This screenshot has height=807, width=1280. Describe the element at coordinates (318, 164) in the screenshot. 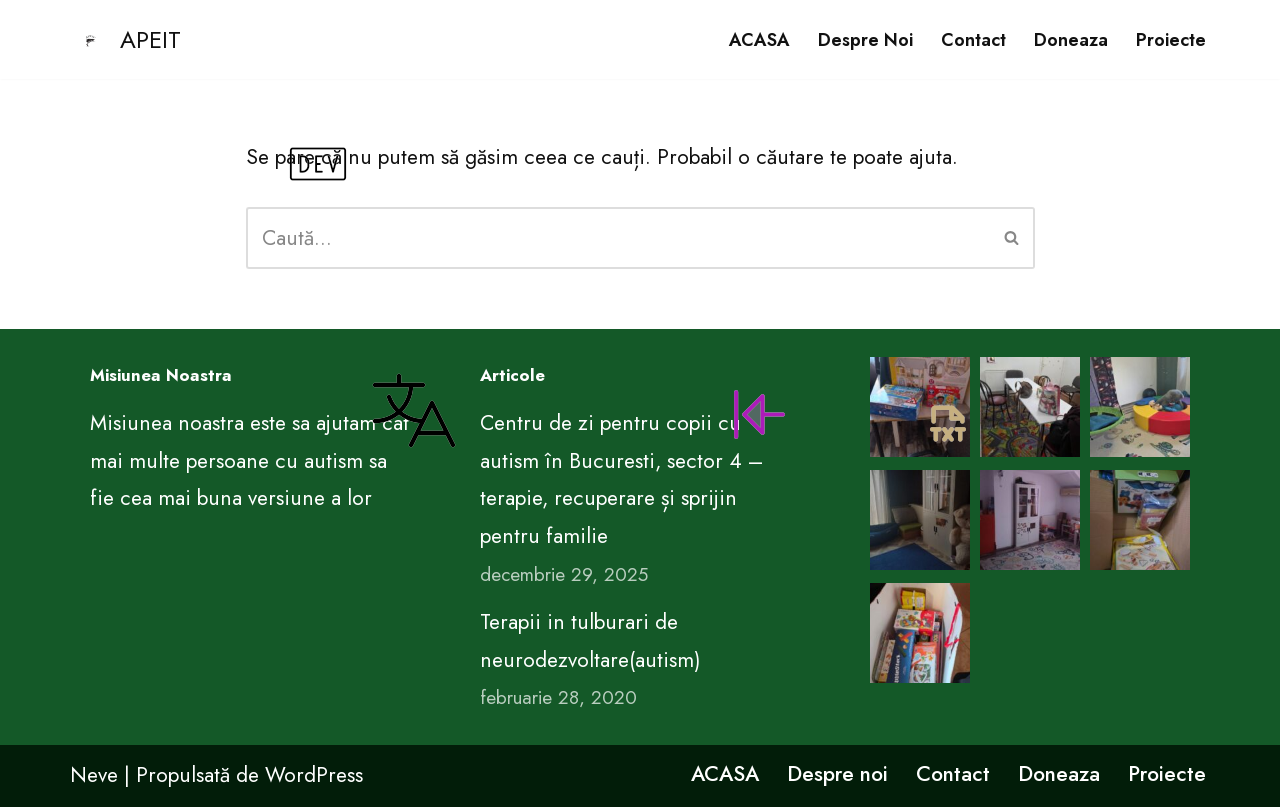

I see `visit dev.to community profile` at that location.